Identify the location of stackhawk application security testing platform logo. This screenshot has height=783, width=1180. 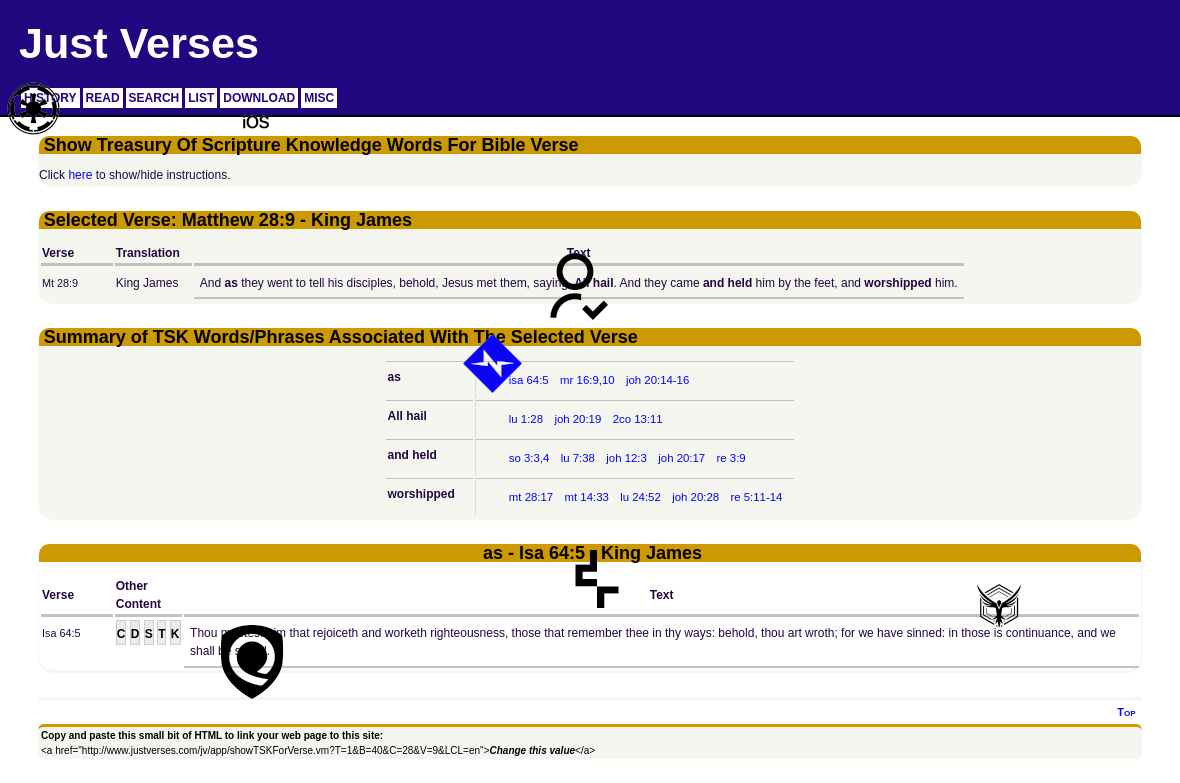
(999, 606).